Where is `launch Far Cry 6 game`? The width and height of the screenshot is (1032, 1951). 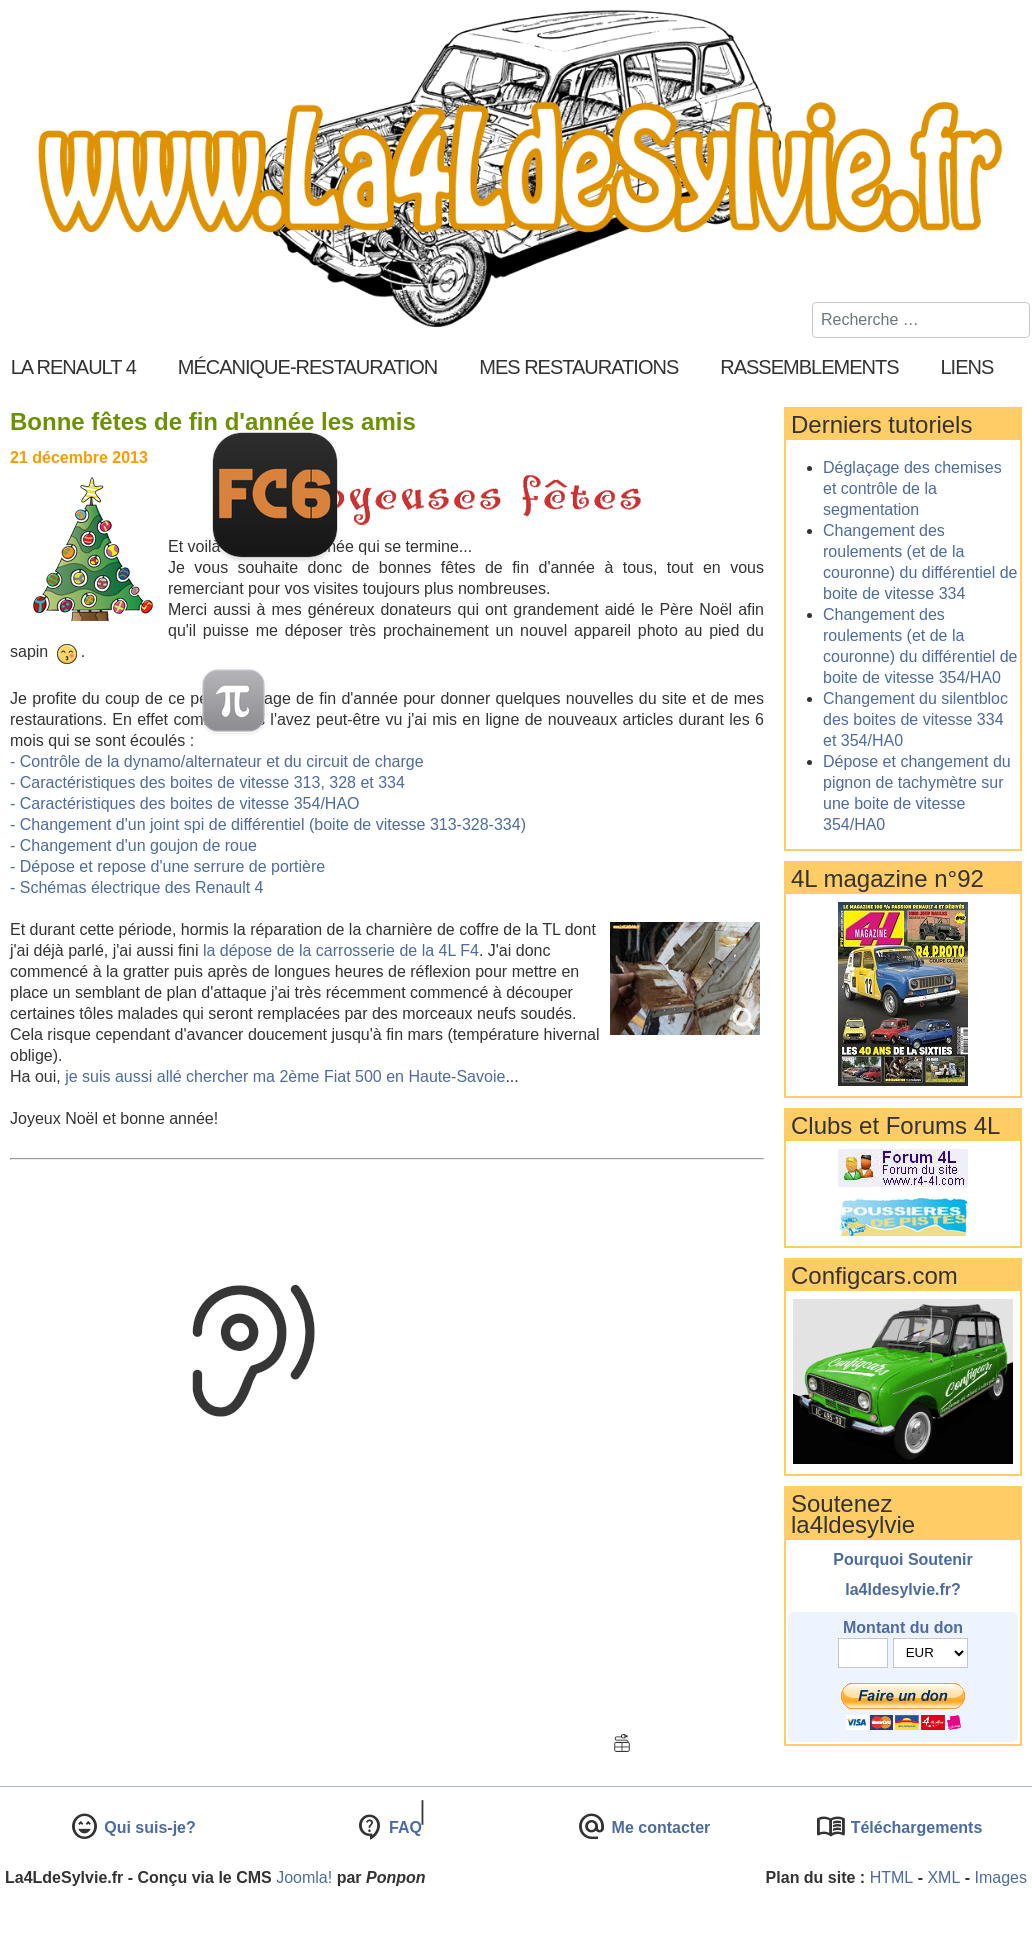 launch Far Cry 6 game is located at coordinates (275, 495).